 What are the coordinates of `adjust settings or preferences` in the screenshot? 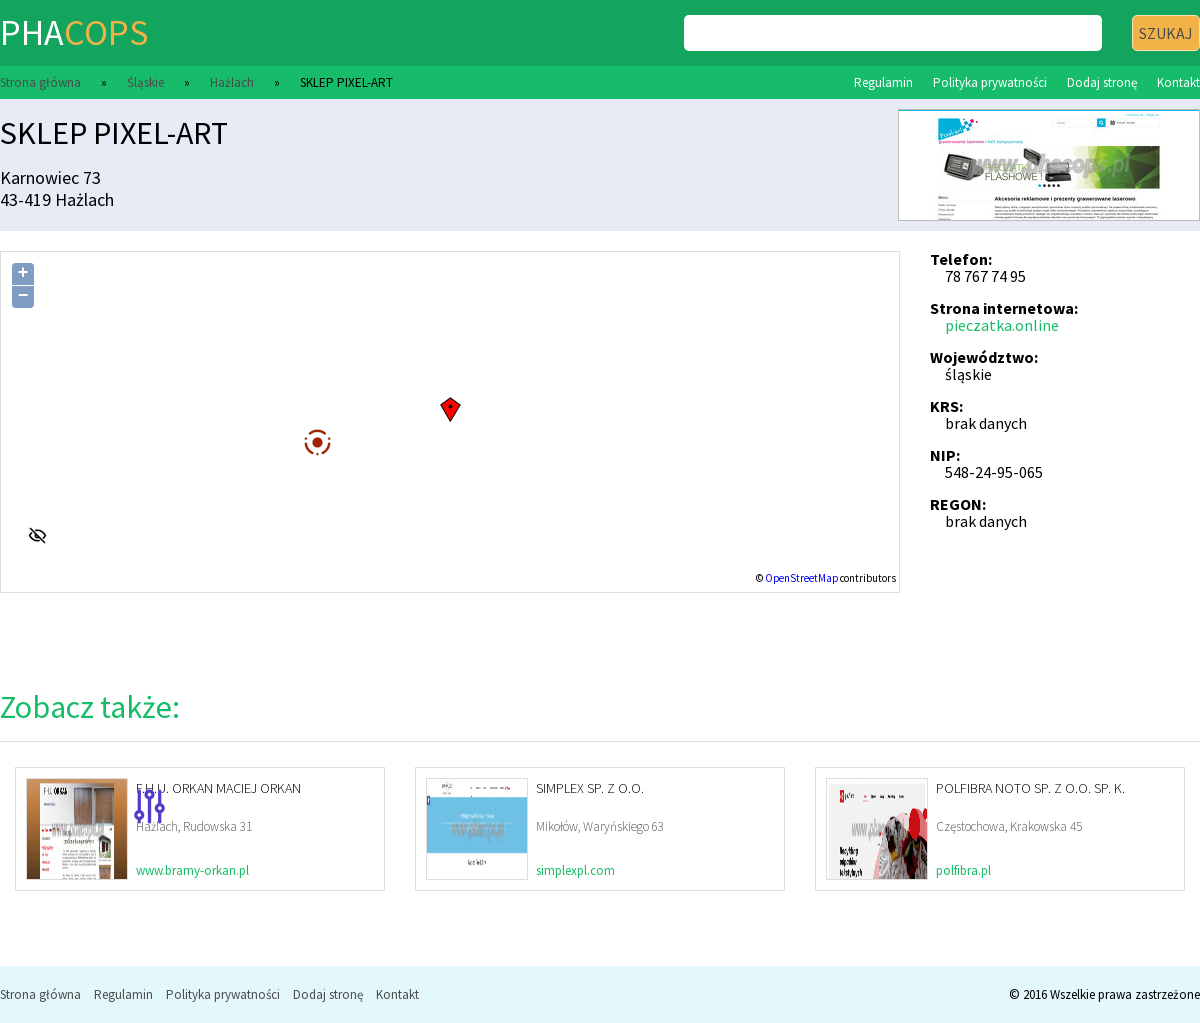 It's located at (149, 806).